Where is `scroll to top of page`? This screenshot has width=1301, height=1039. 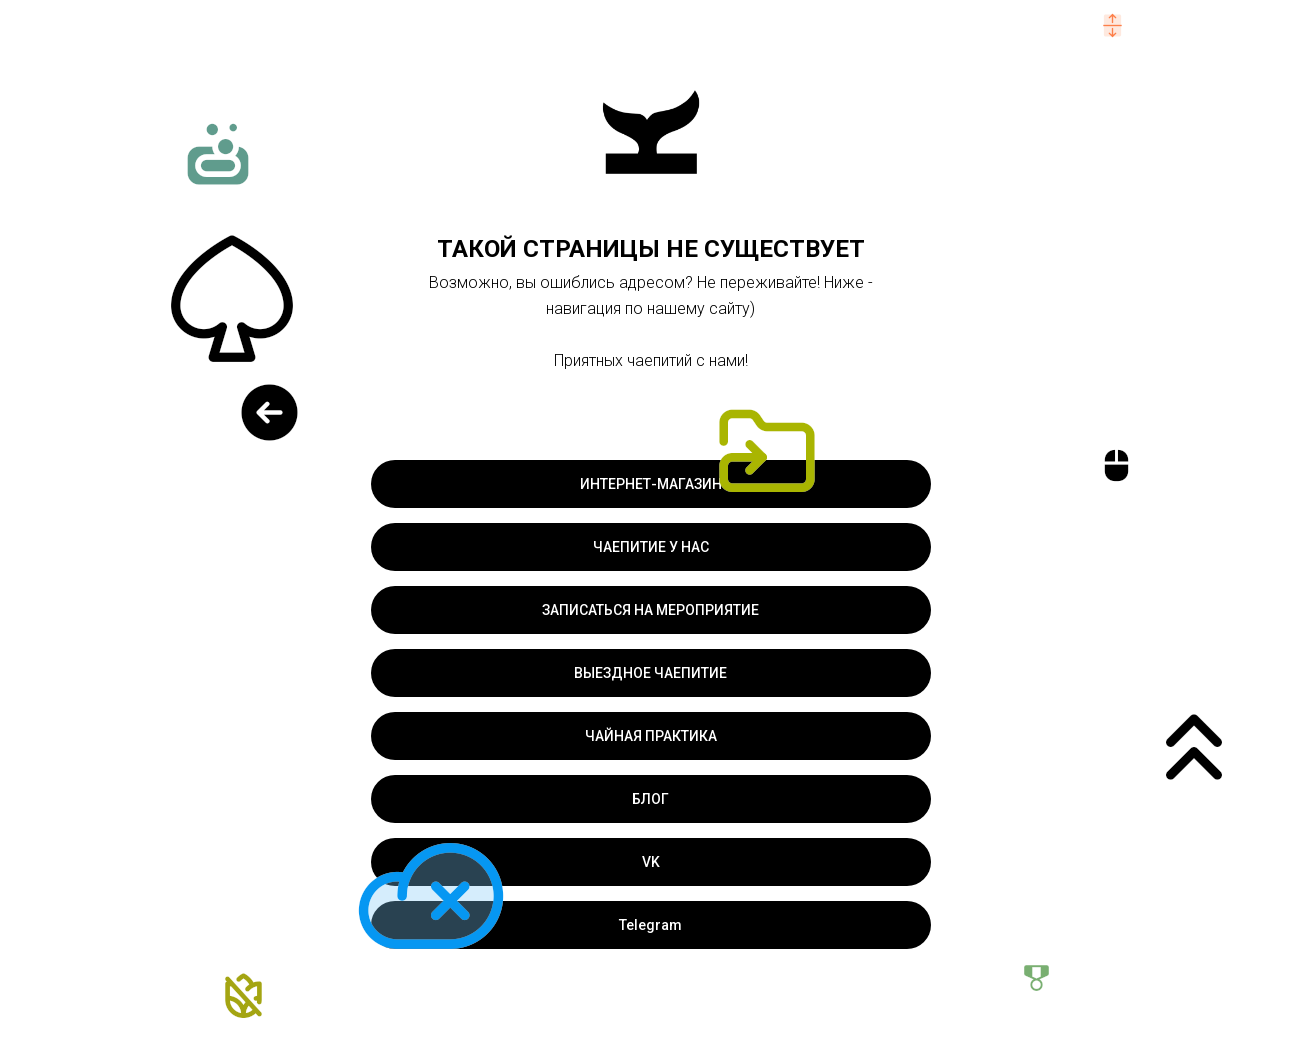 scroll to top of page is located at coordinates (1194, 747).